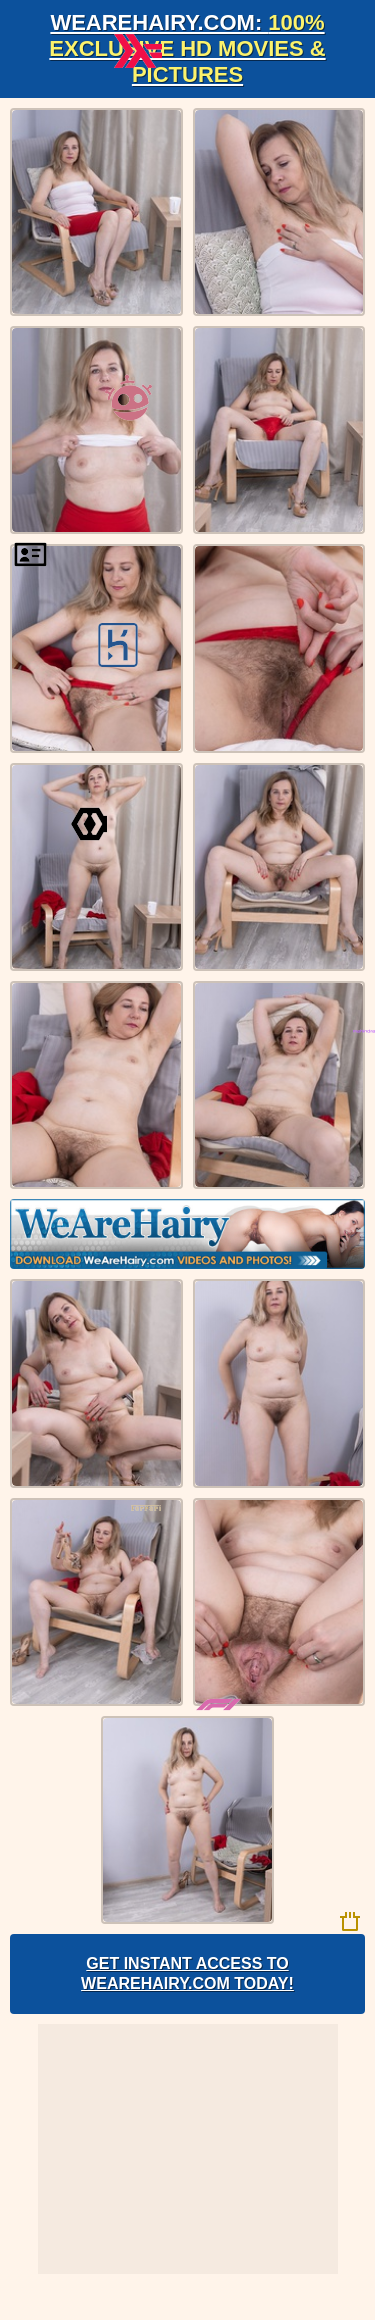  I want to click on open the Formula 1 app or website, so click(218, 1704).